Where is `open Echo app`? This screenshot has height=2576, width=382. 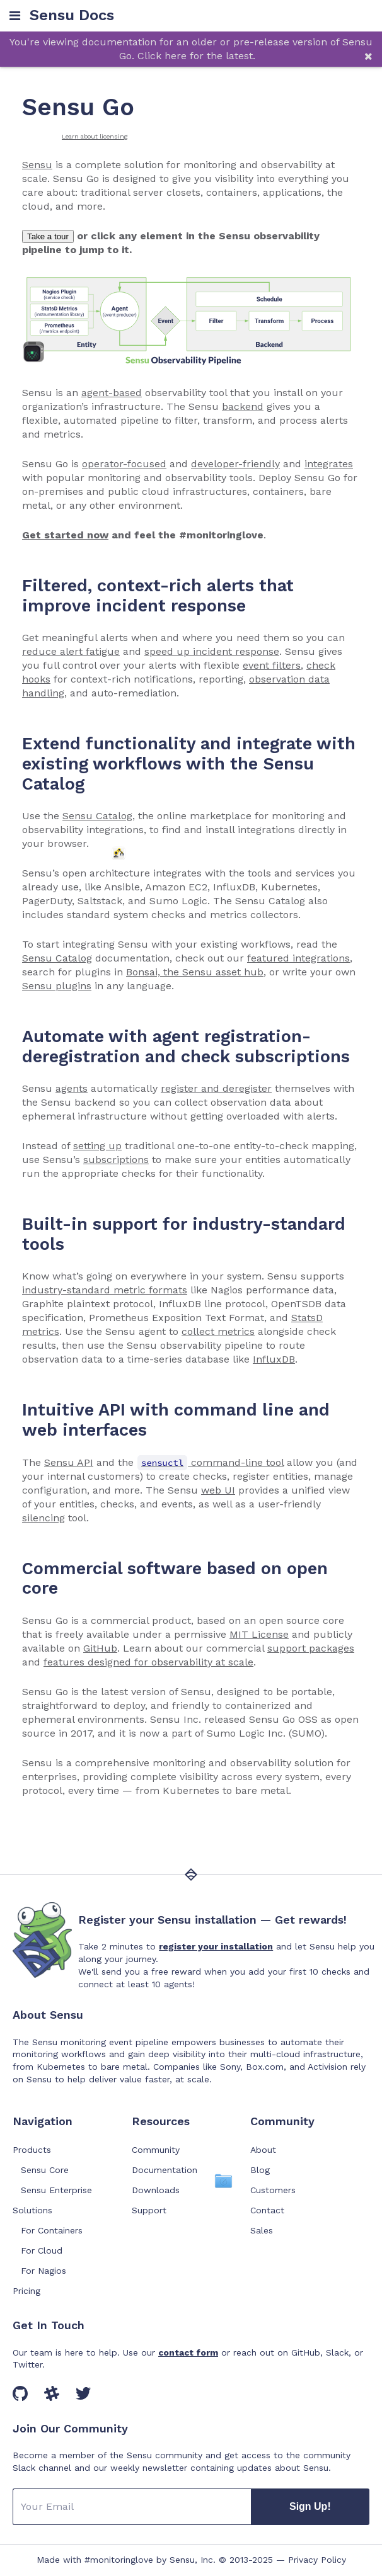
open Echo app is located at coordinates (33, 351).